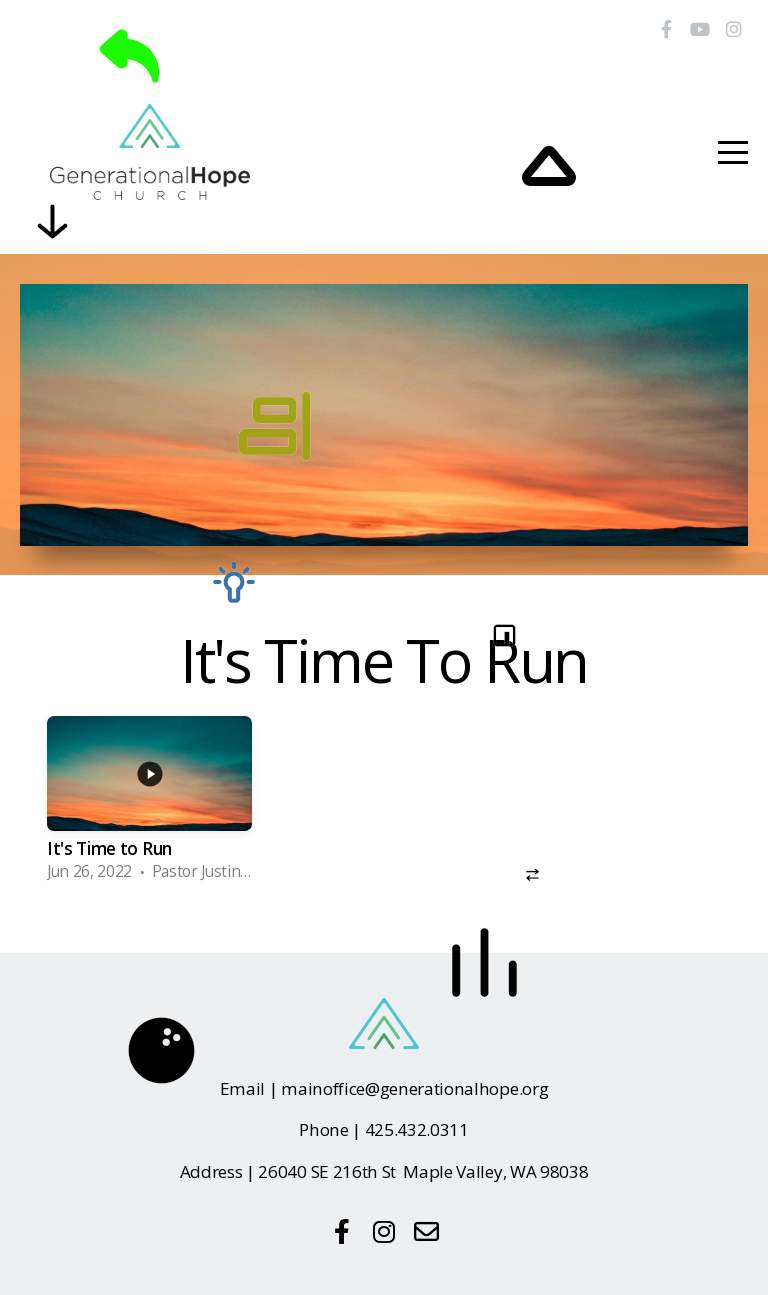  Describe the element at coordinates (234, 582) in the screenshot. I see `access tips or suggestions` at that location.